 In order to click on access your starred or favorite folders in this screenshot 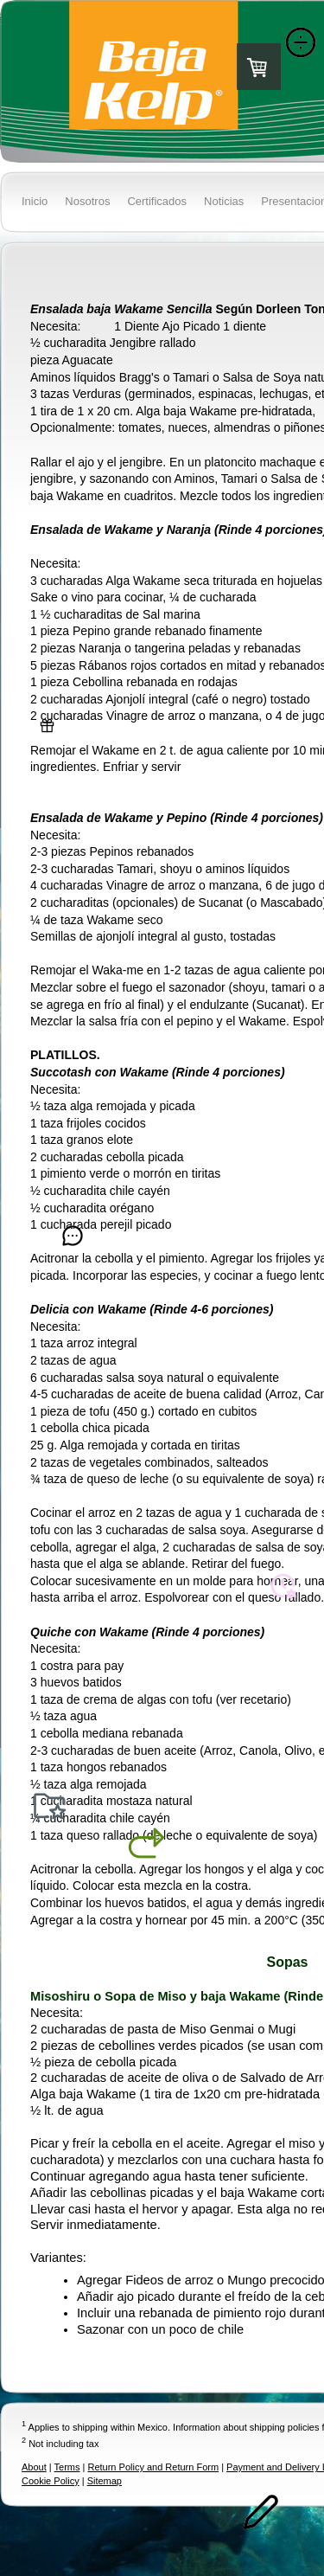, I will do `click(49, 1805)`.